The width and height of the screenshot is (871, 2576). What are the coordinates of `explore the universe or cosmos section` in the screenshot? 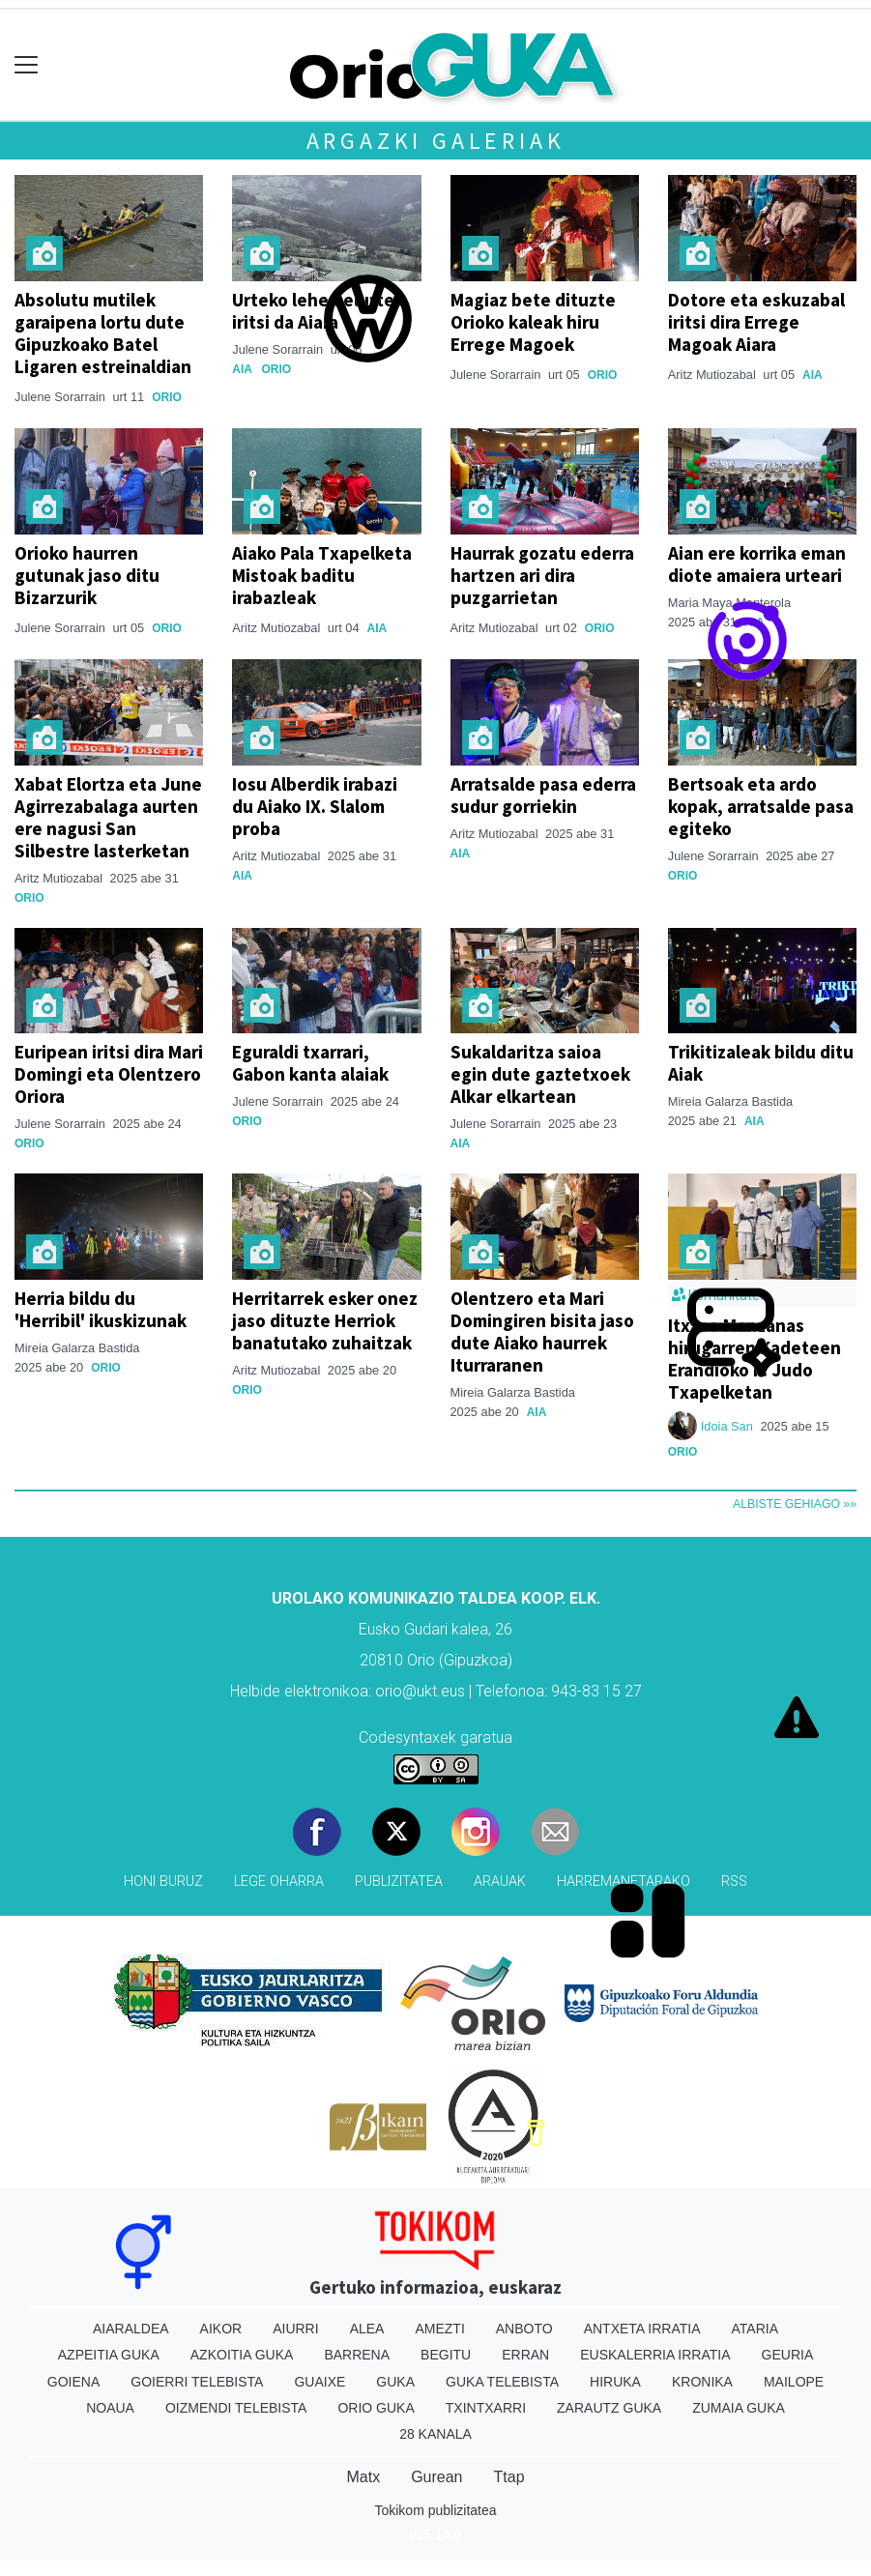 It's located at (747, 641).